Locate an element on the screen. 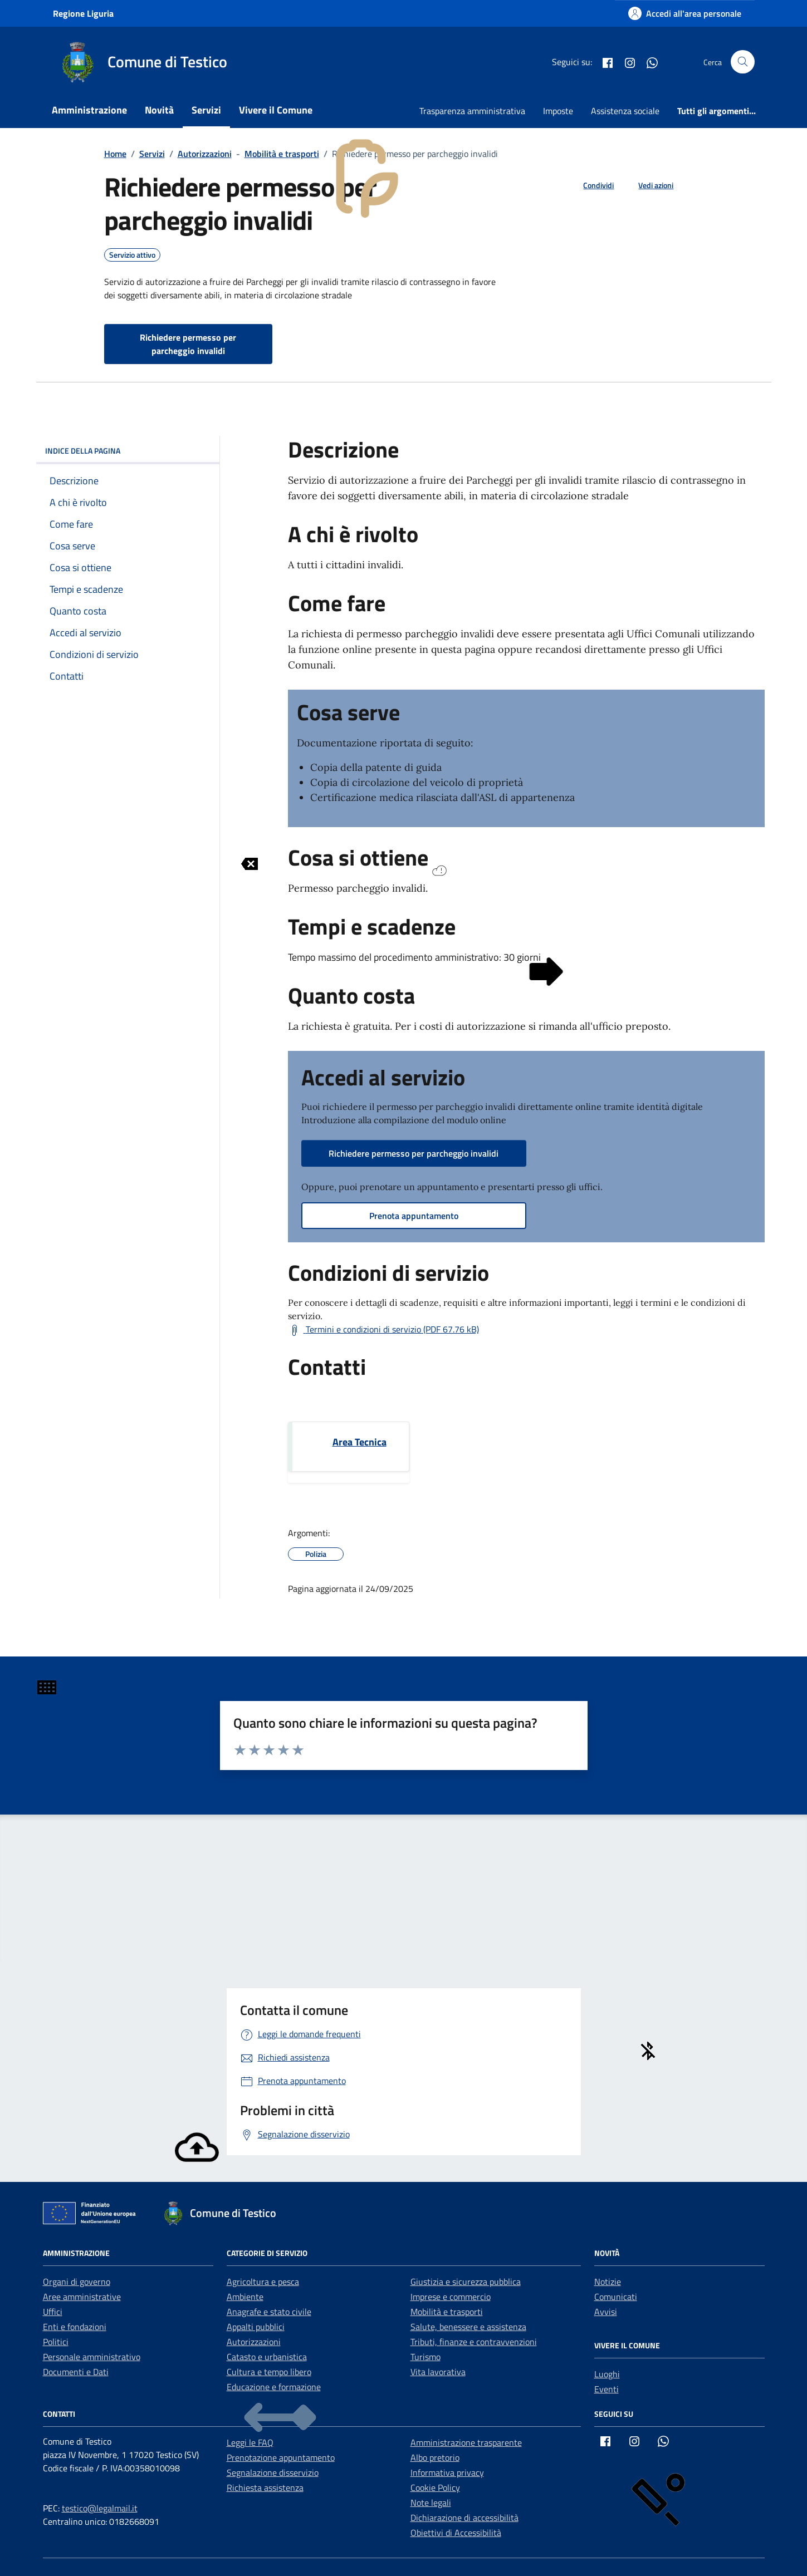 This screenshot has width=807, height=2576. battery eco mode enabled is located at coordinates (361, 176).